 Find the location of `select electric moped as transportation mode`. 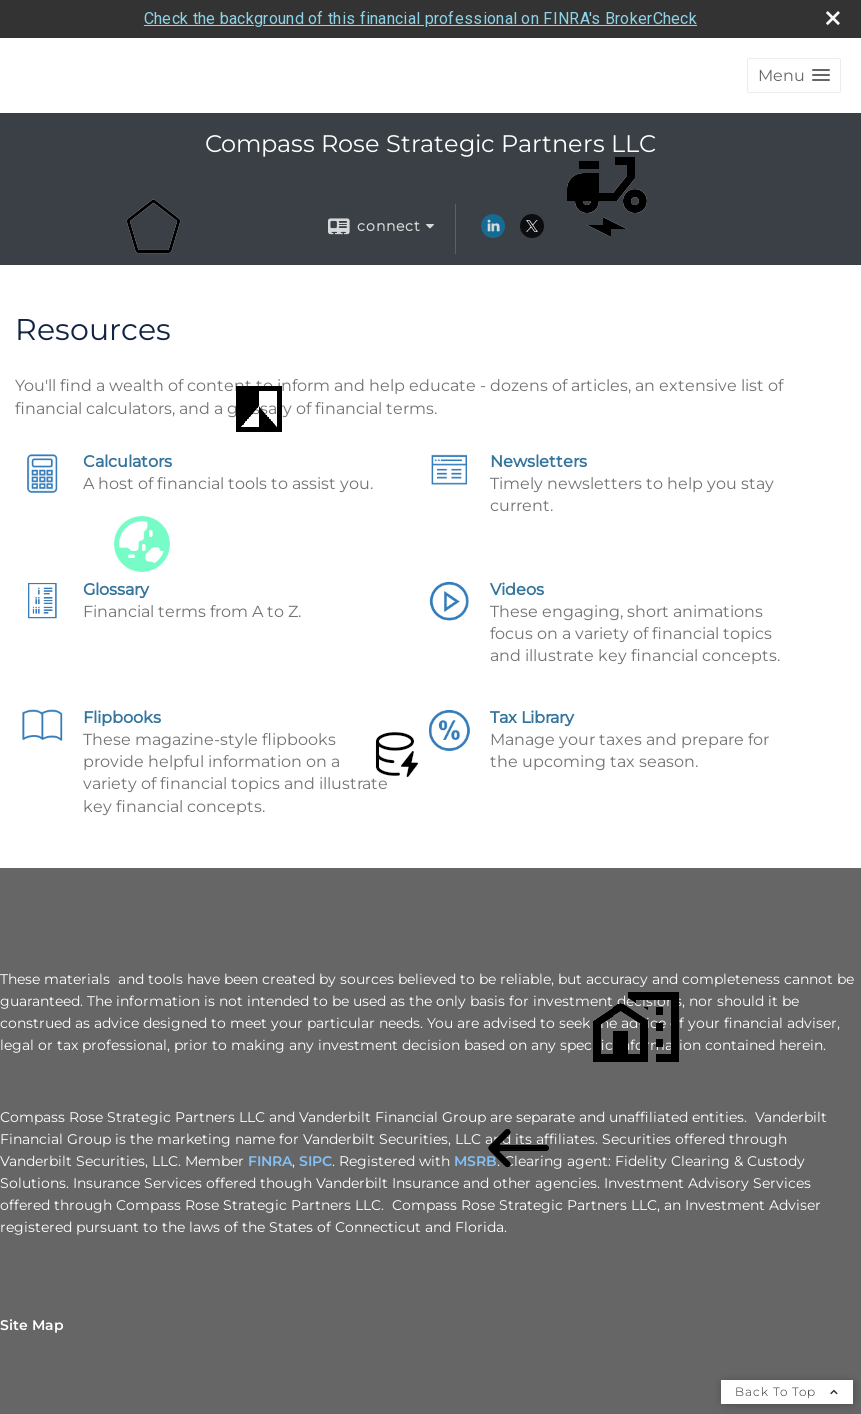

select electric moped as transportation mode is located at coordinates (607, 193).